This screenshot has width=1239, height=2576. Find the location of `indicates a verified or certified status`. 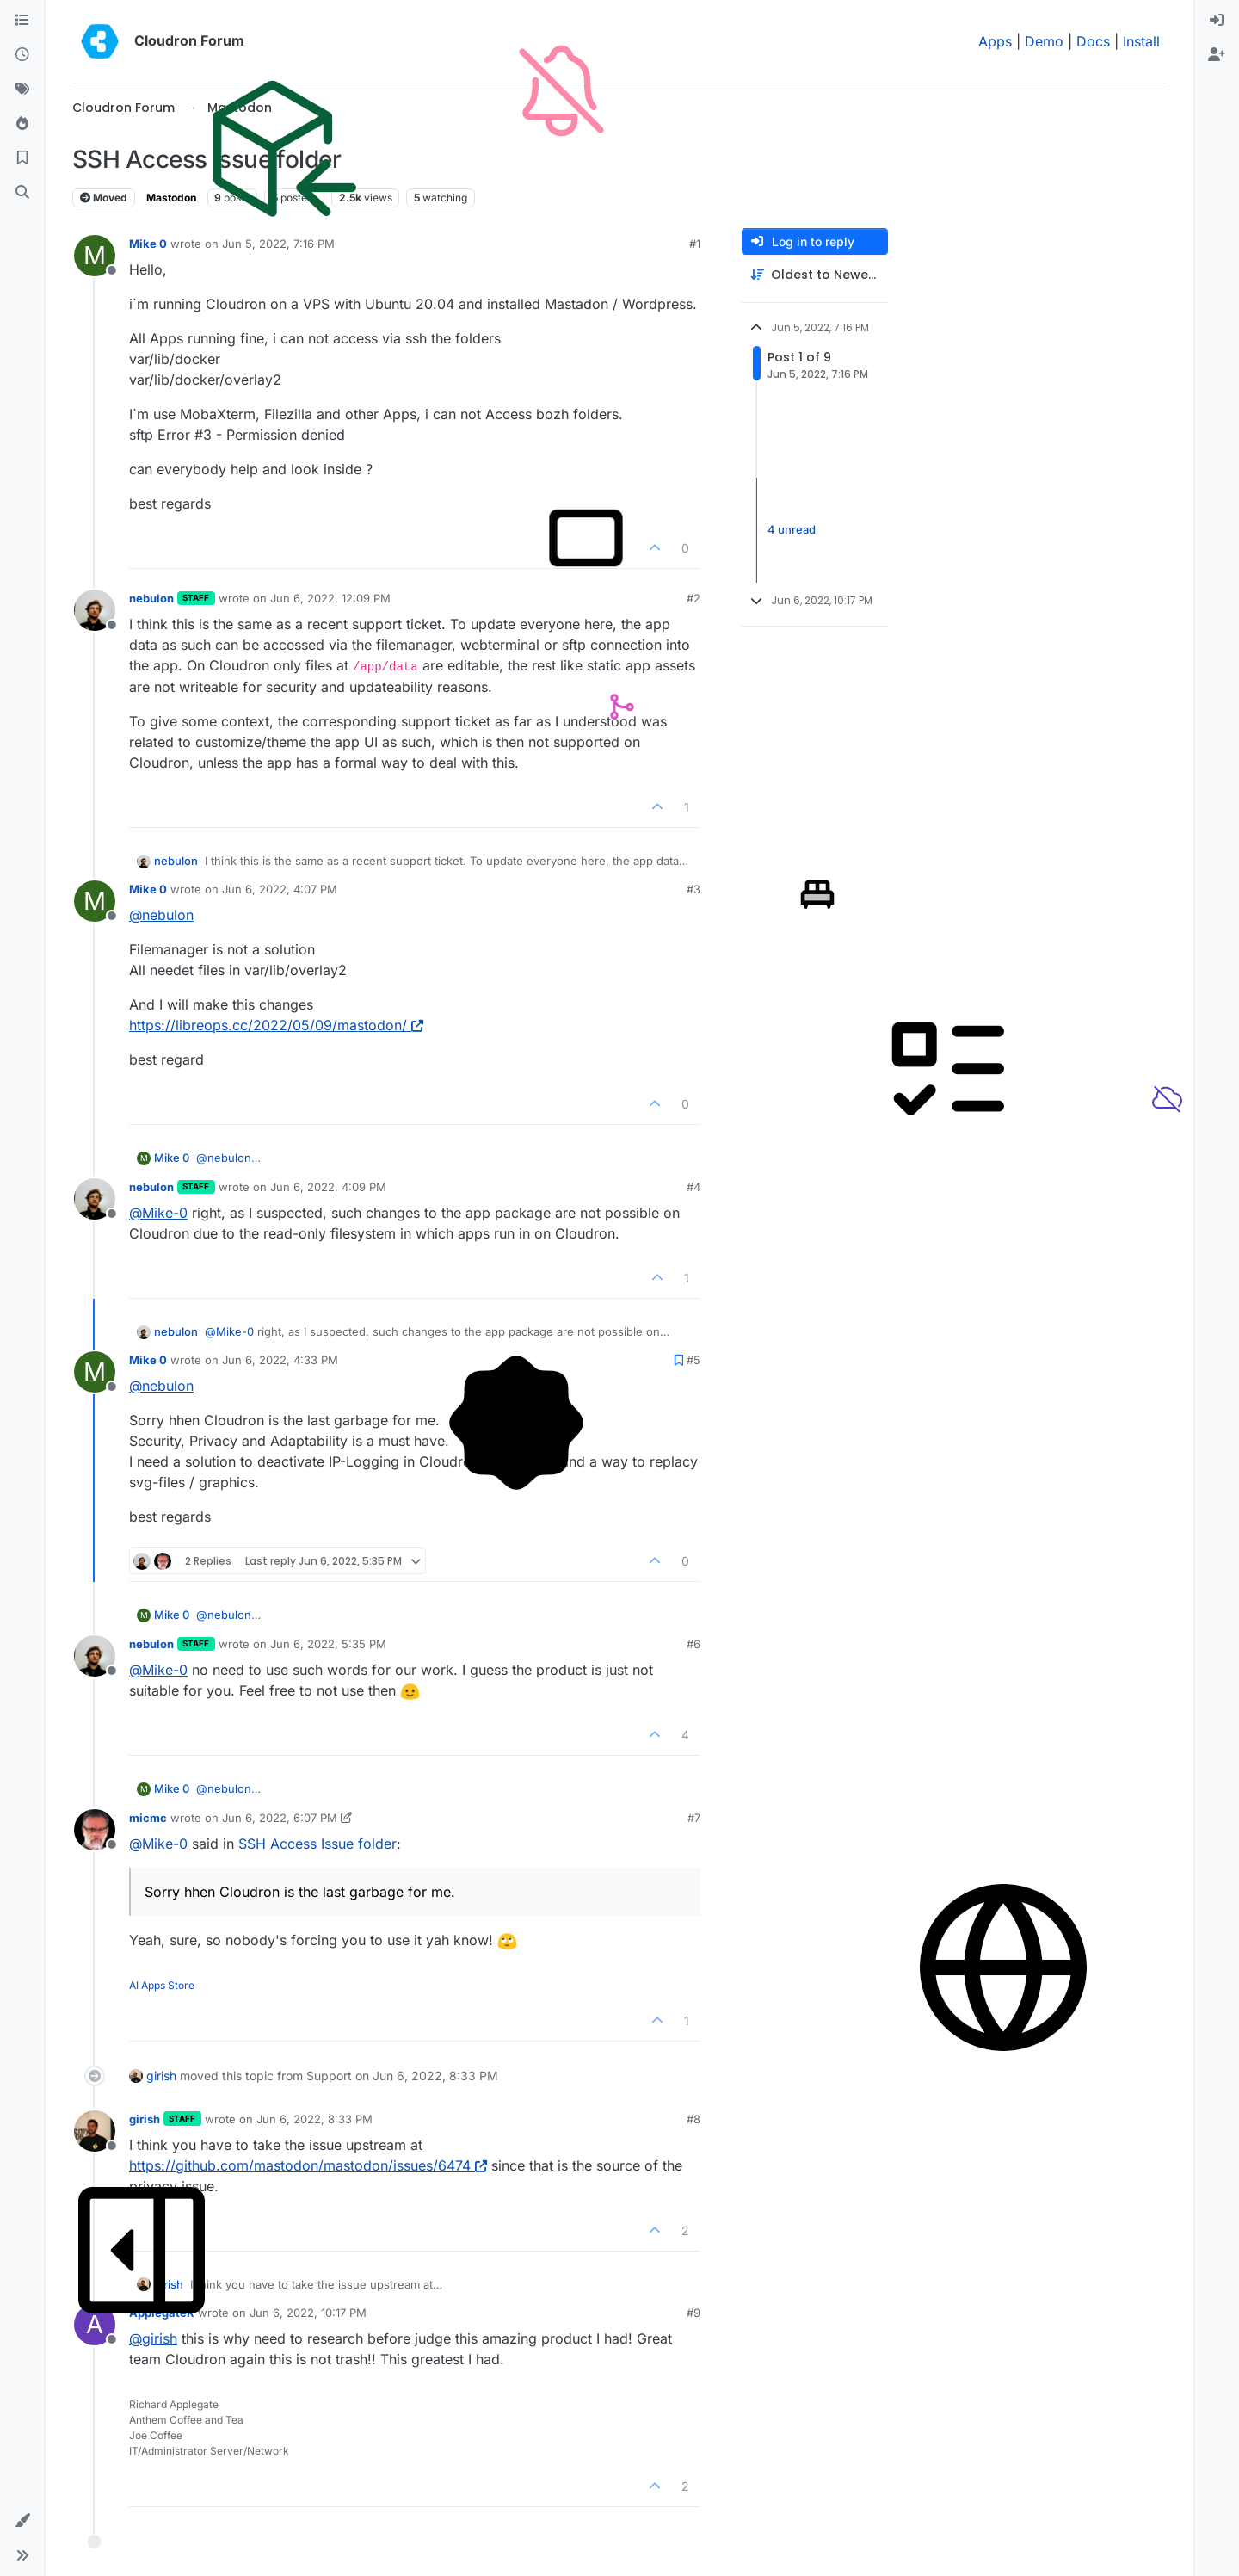

indicates a verified or certified status is located at coordinates (516, 1423).